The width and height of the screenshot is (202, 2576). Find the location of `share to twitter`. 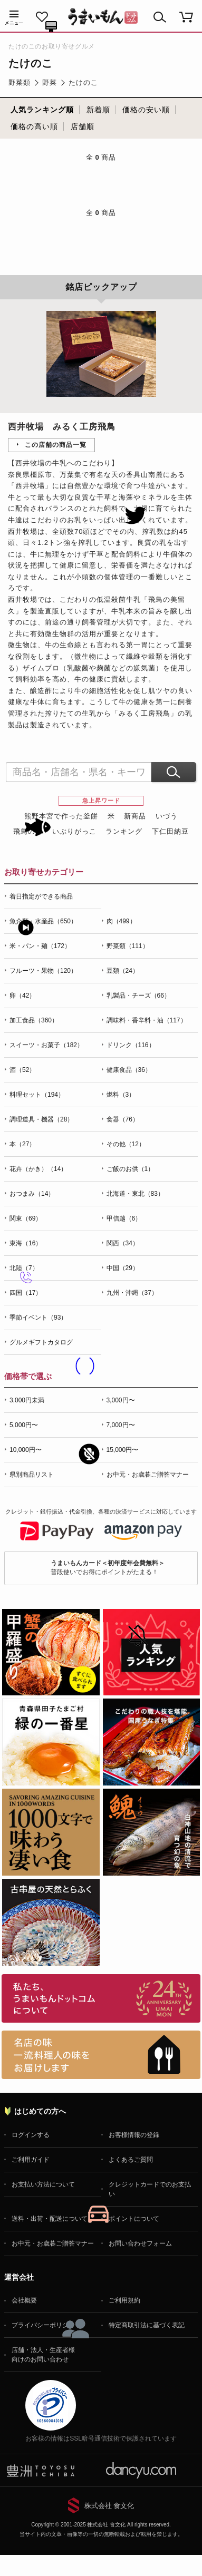

share to twitter is located at coordinates (136, 515).